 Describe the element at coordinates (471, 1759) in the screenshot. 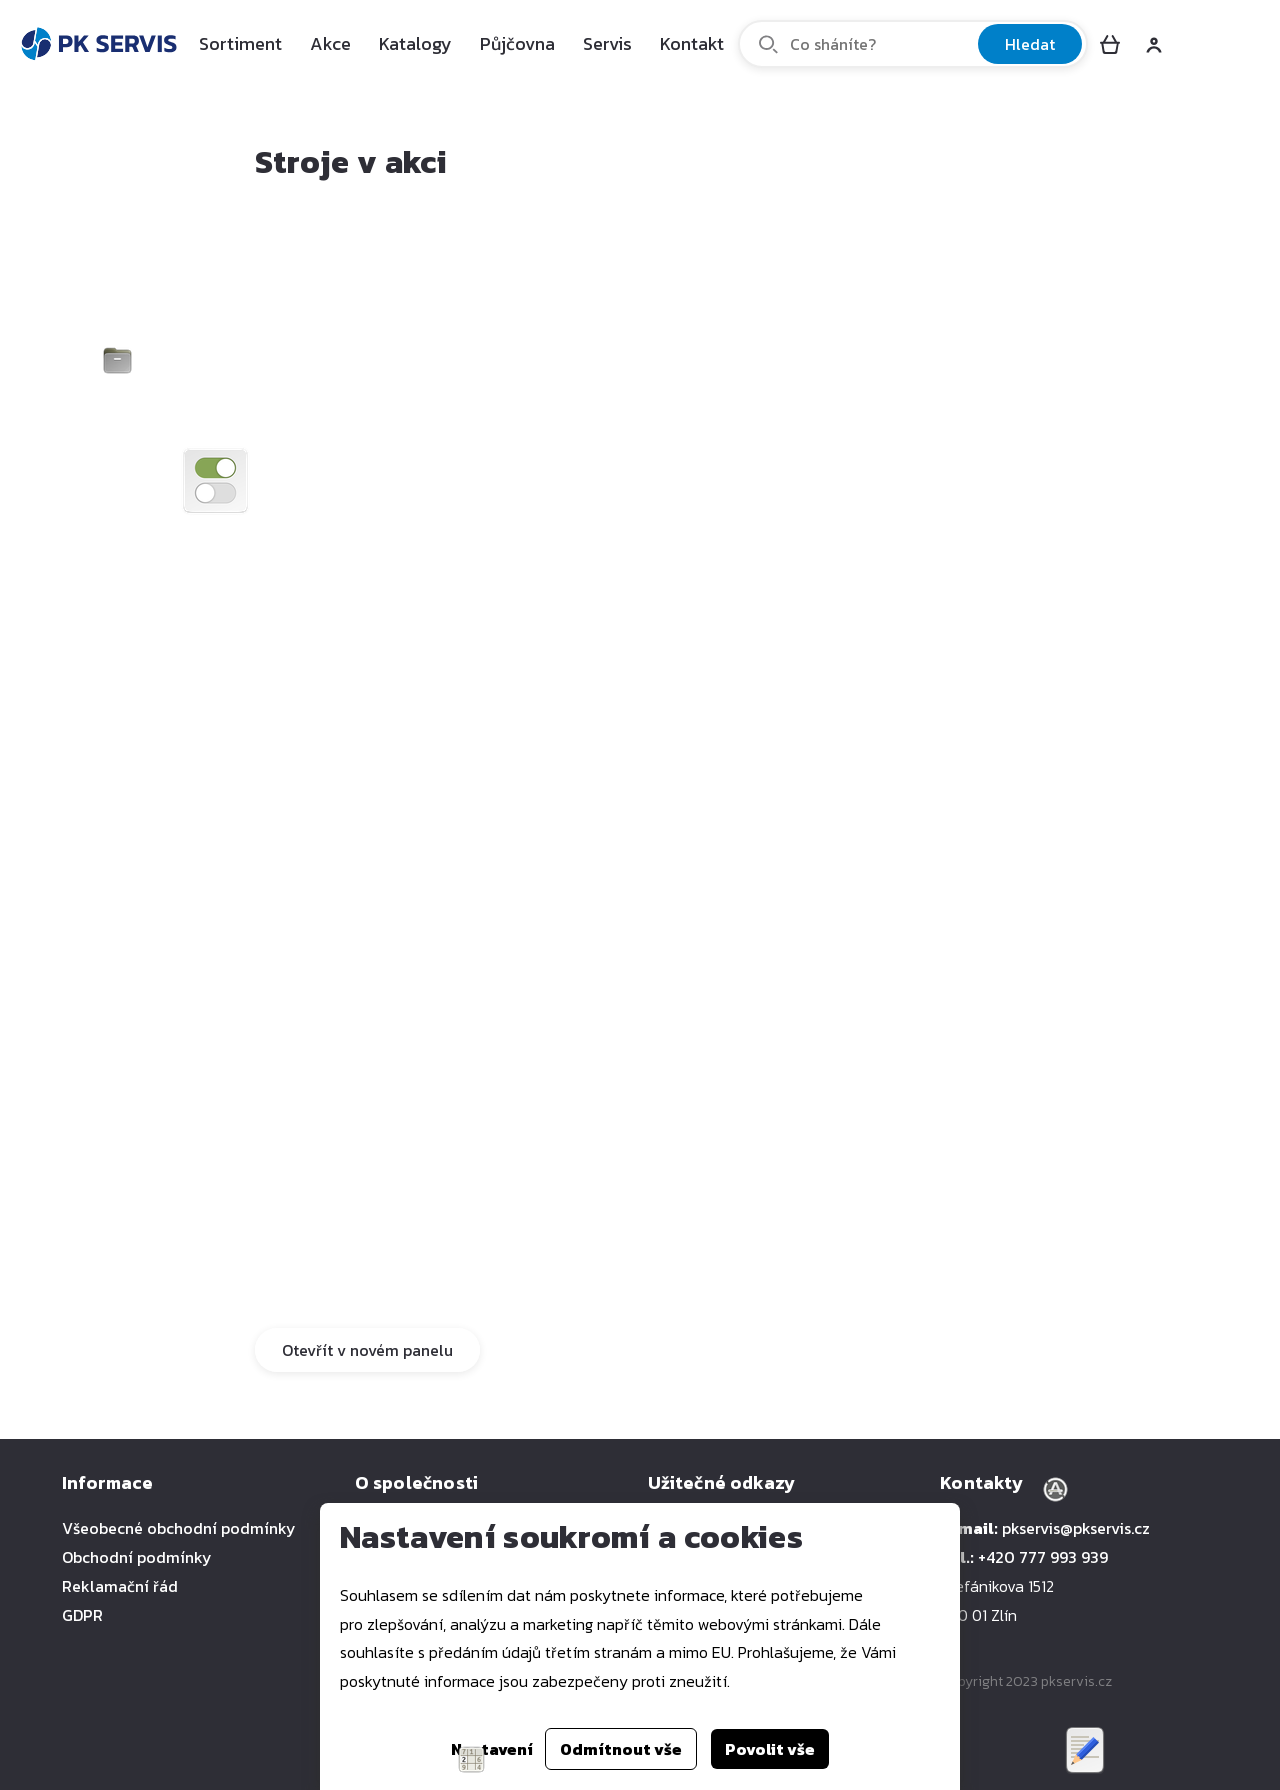

I see `open sudoku puzzle game` at that location.